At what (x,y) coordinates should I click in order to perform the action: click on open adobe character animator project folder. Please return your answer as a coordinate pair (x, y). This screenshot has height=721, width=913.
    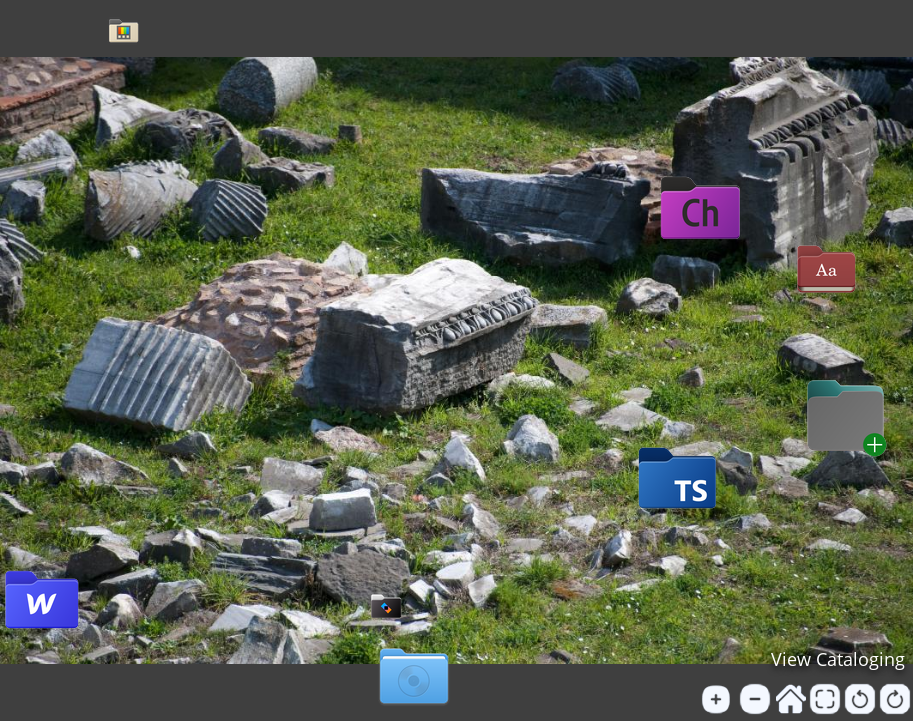
    Looking at the image, I should click on (700, 210).